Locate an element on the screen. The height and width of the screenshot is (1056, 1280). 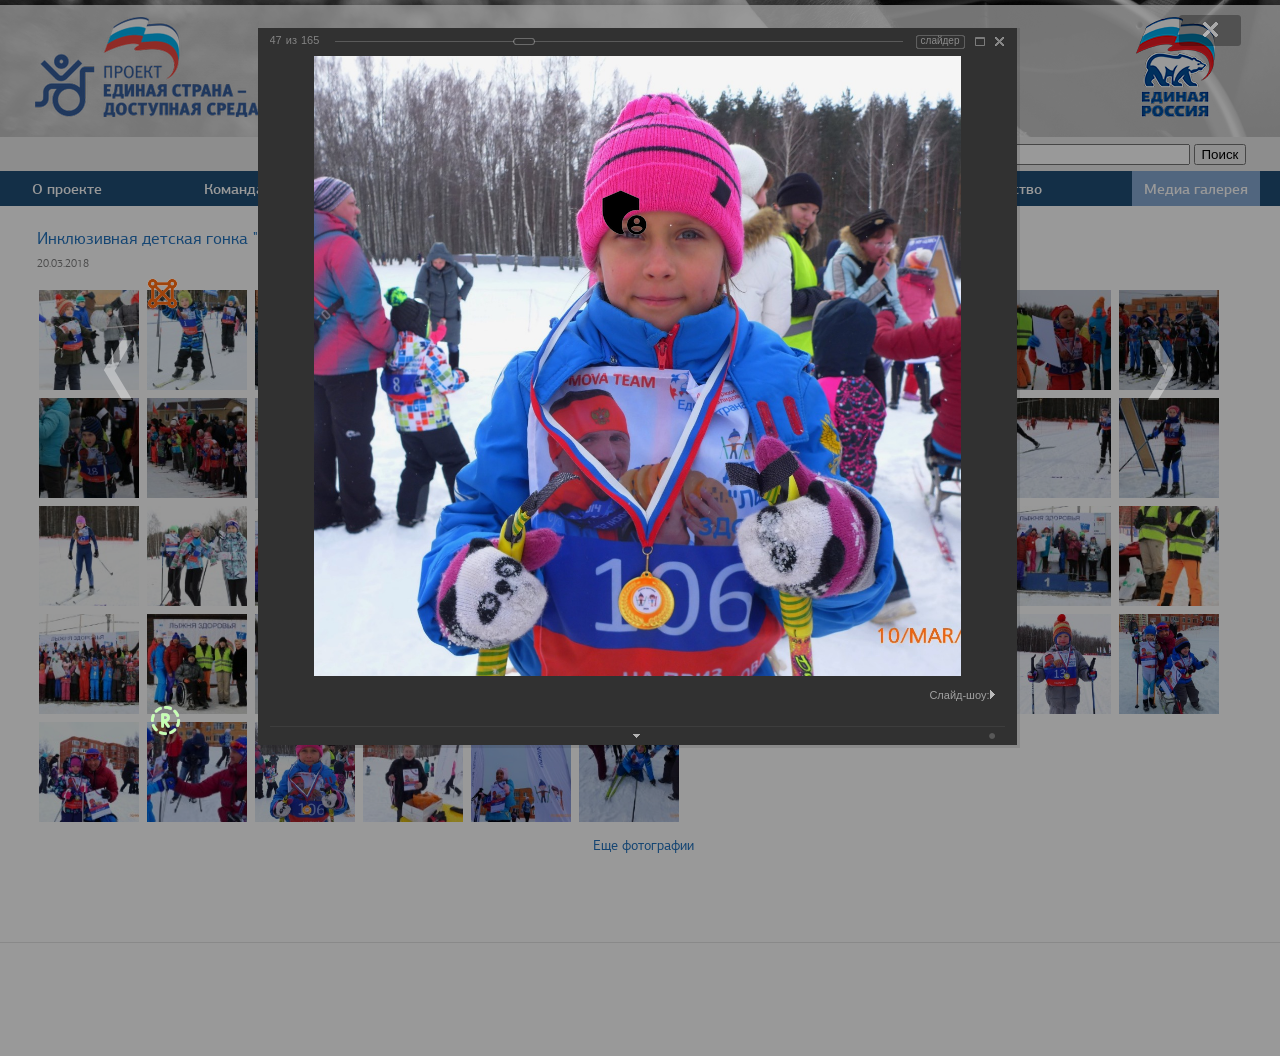
access admin or security settings is located at coordinates (624, 212).